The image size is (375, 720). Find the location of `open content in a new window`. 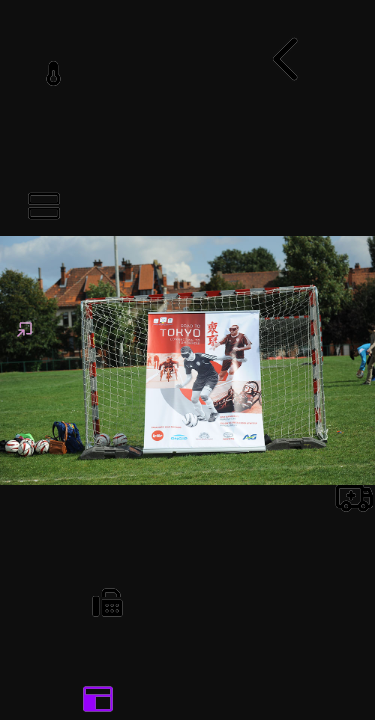

open content in a new window is located at coordinates (24, 329).